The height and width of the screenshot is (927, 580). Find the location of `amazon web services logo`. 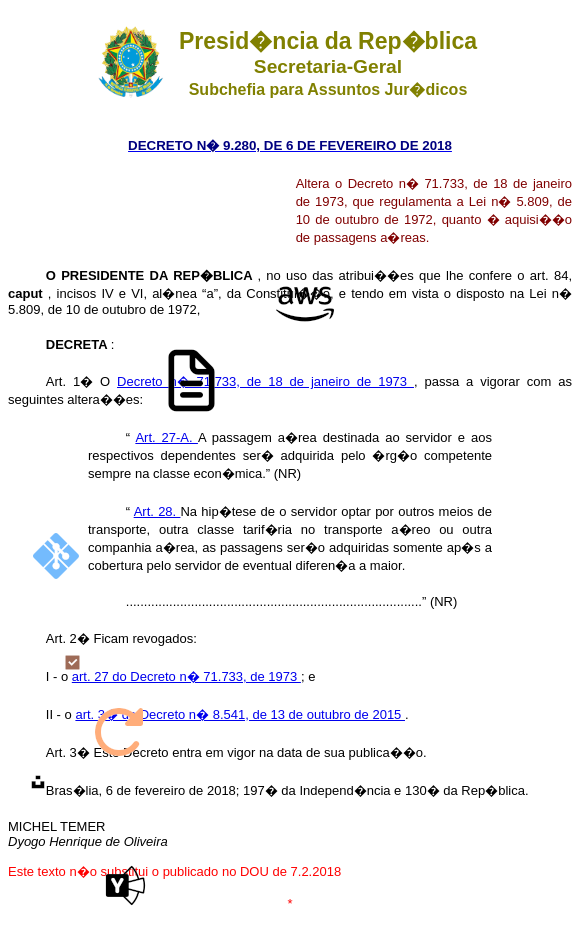

amazon web services logo is located at coordinates (305, 304).